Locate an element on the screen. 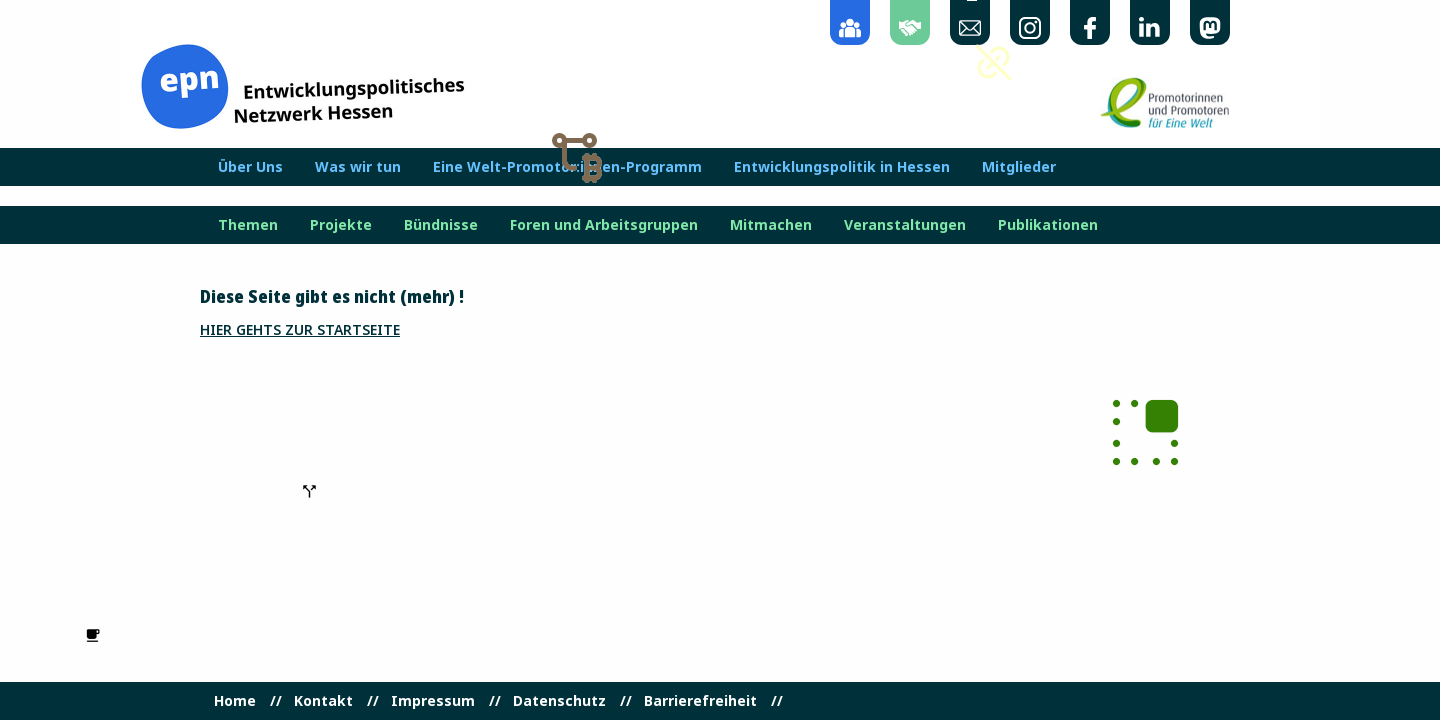 This screenshot has height=720, width=1440. view bitcoin transaction history is located at coordinates (577, 158).